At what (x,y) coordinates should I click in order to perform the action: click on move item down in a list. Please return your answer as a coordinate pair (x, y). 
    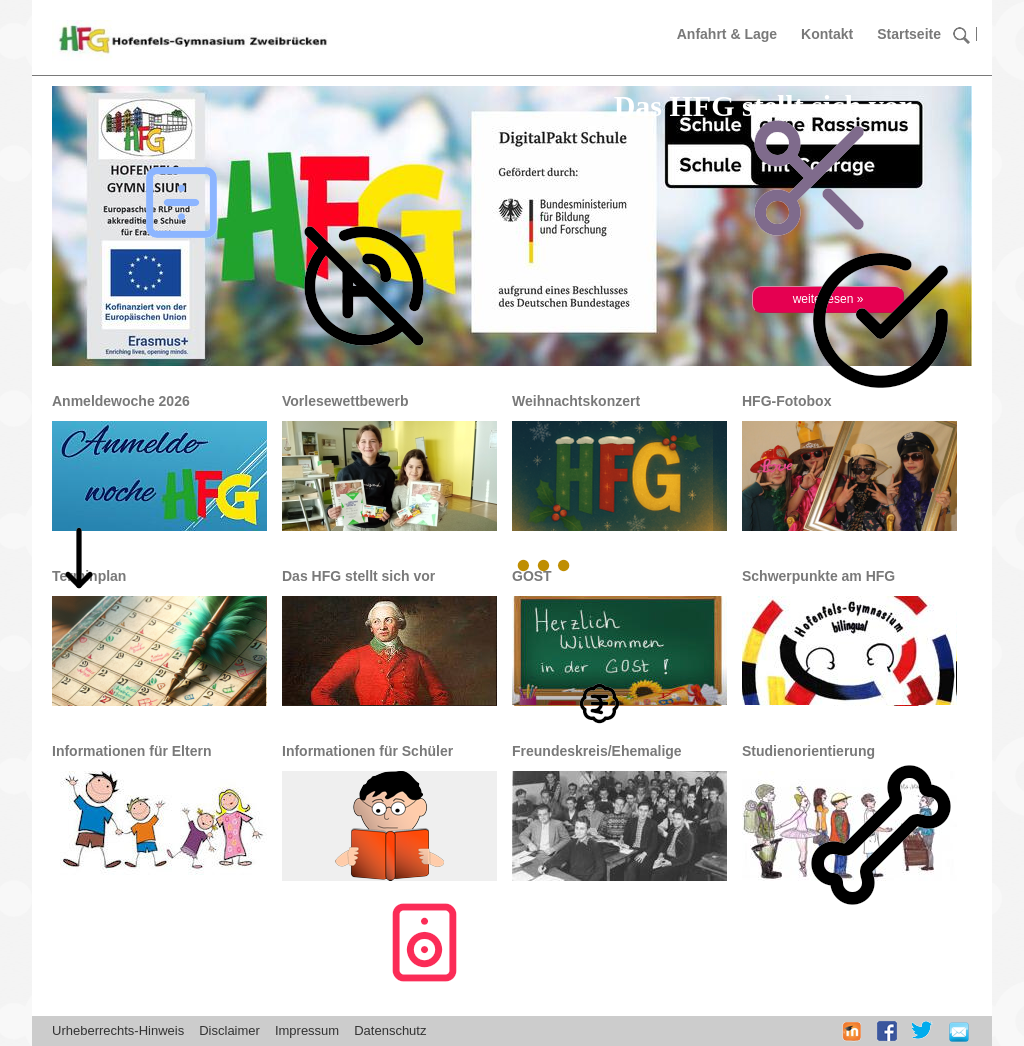
    Looking at the image, I should click on (79, 558).